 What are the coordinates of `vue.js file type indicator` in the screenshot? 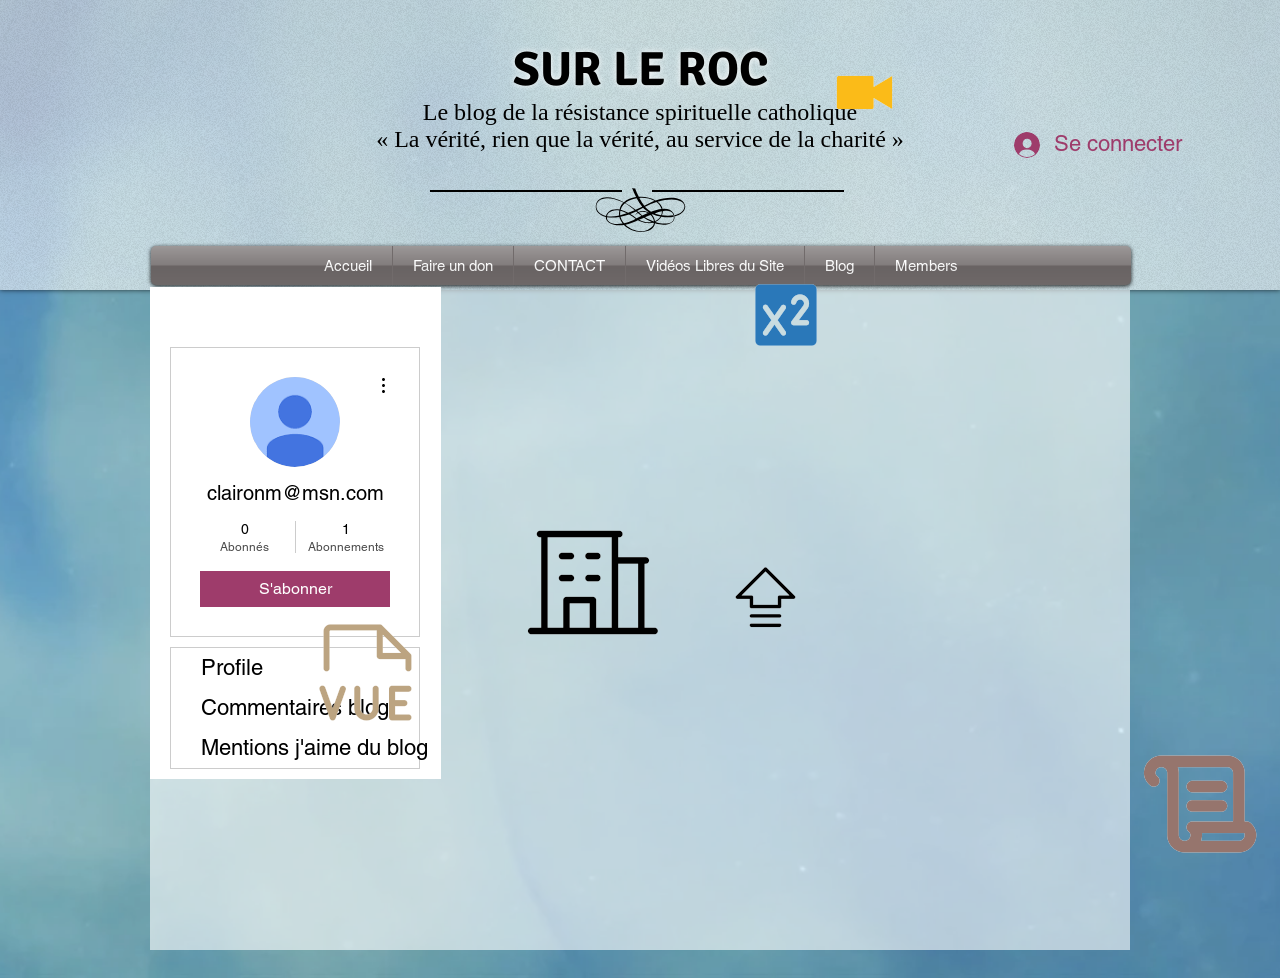 It's located at (367, 676).